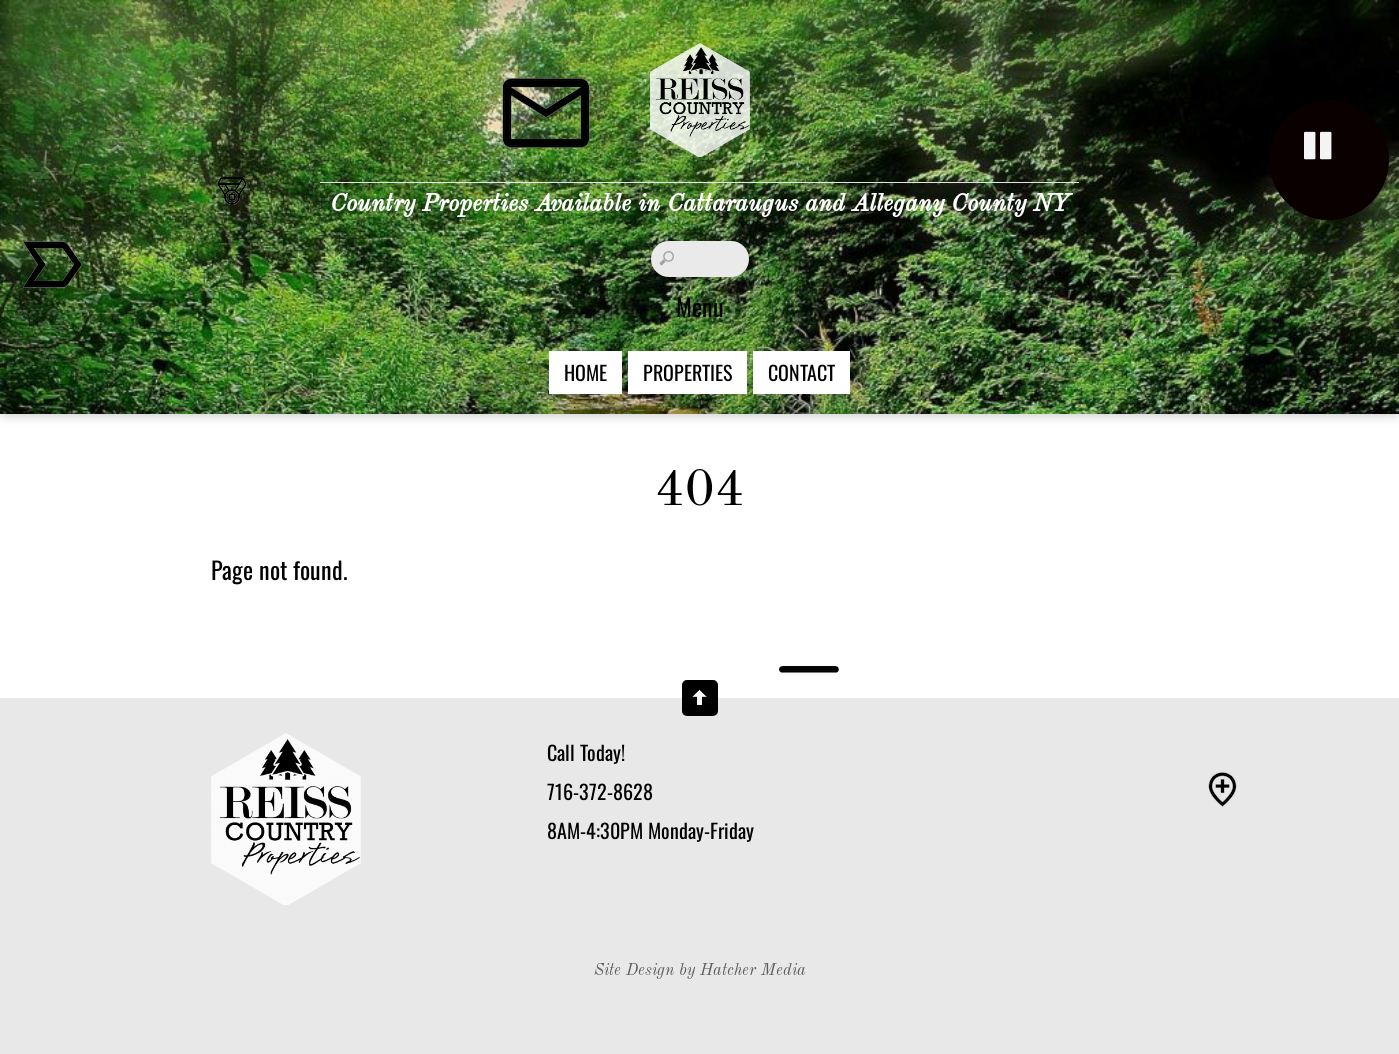 The height and width of the screenshot is (1054, 1399). Describe the element at coordinates (52, 264) in the screenshot. I see `mark message as important` at that location.